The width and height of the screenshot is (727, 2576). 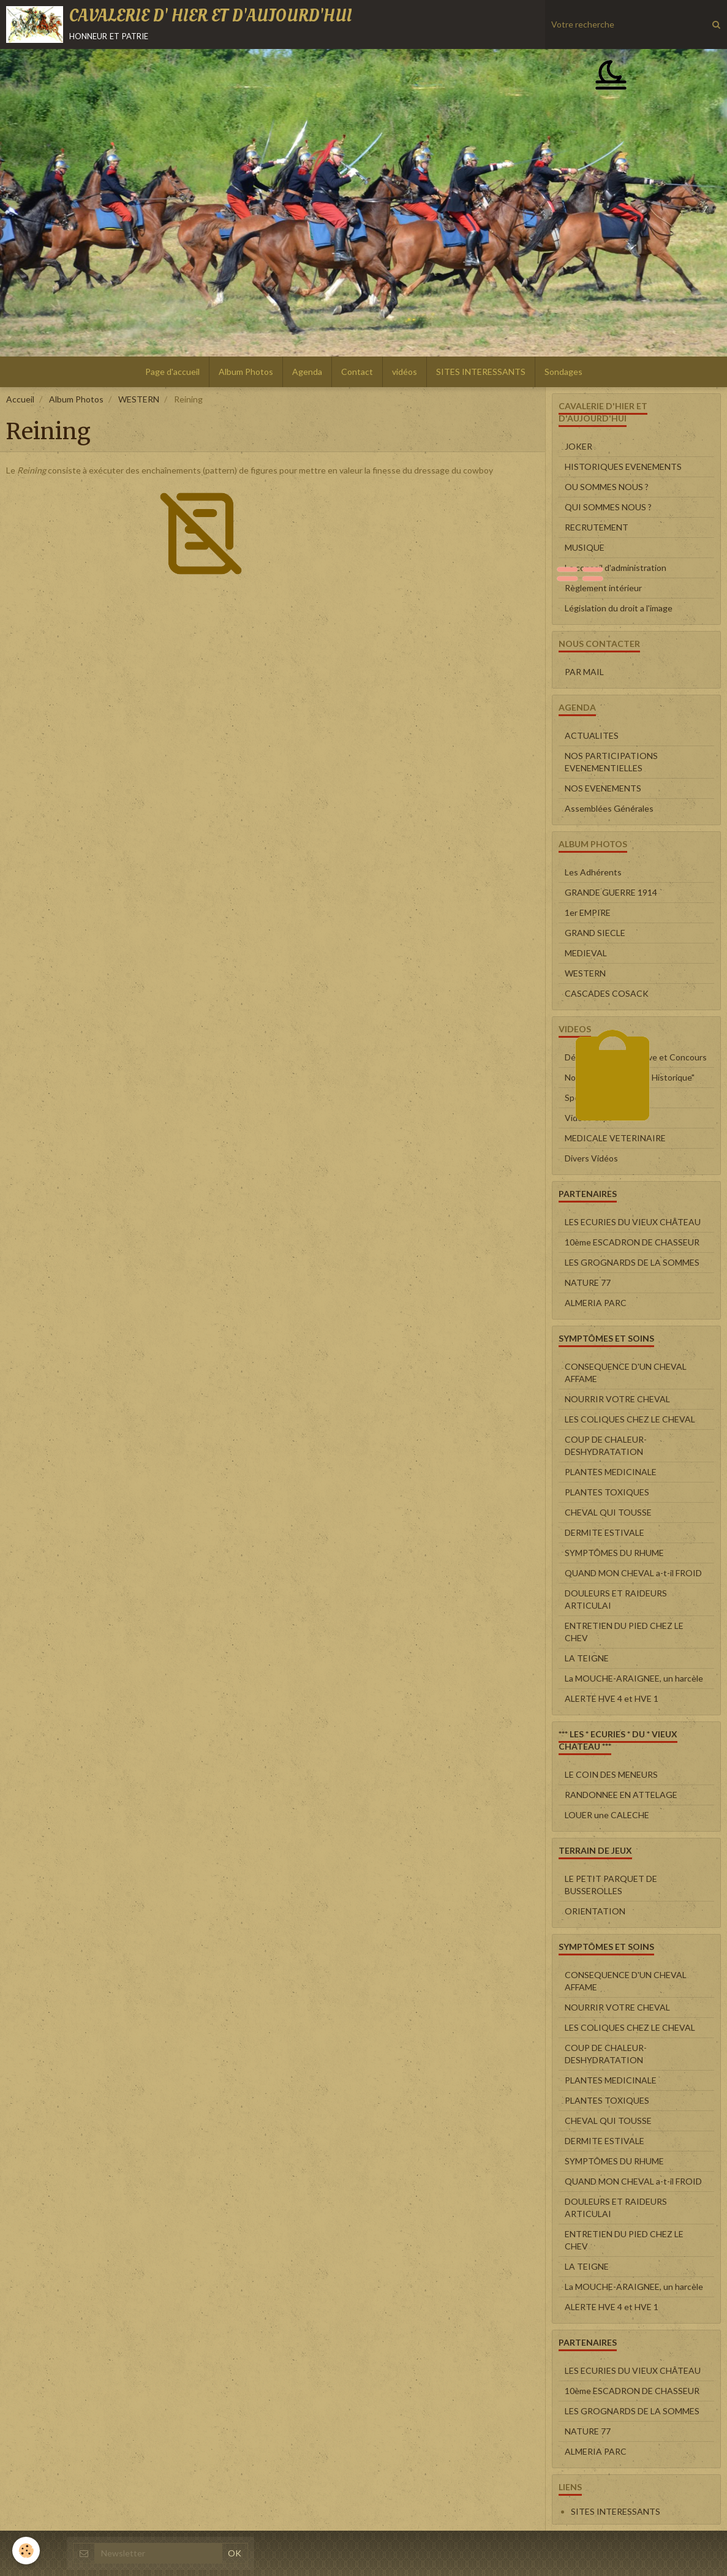 I want to click on notes feature disabled, so click(x=201, y=534).